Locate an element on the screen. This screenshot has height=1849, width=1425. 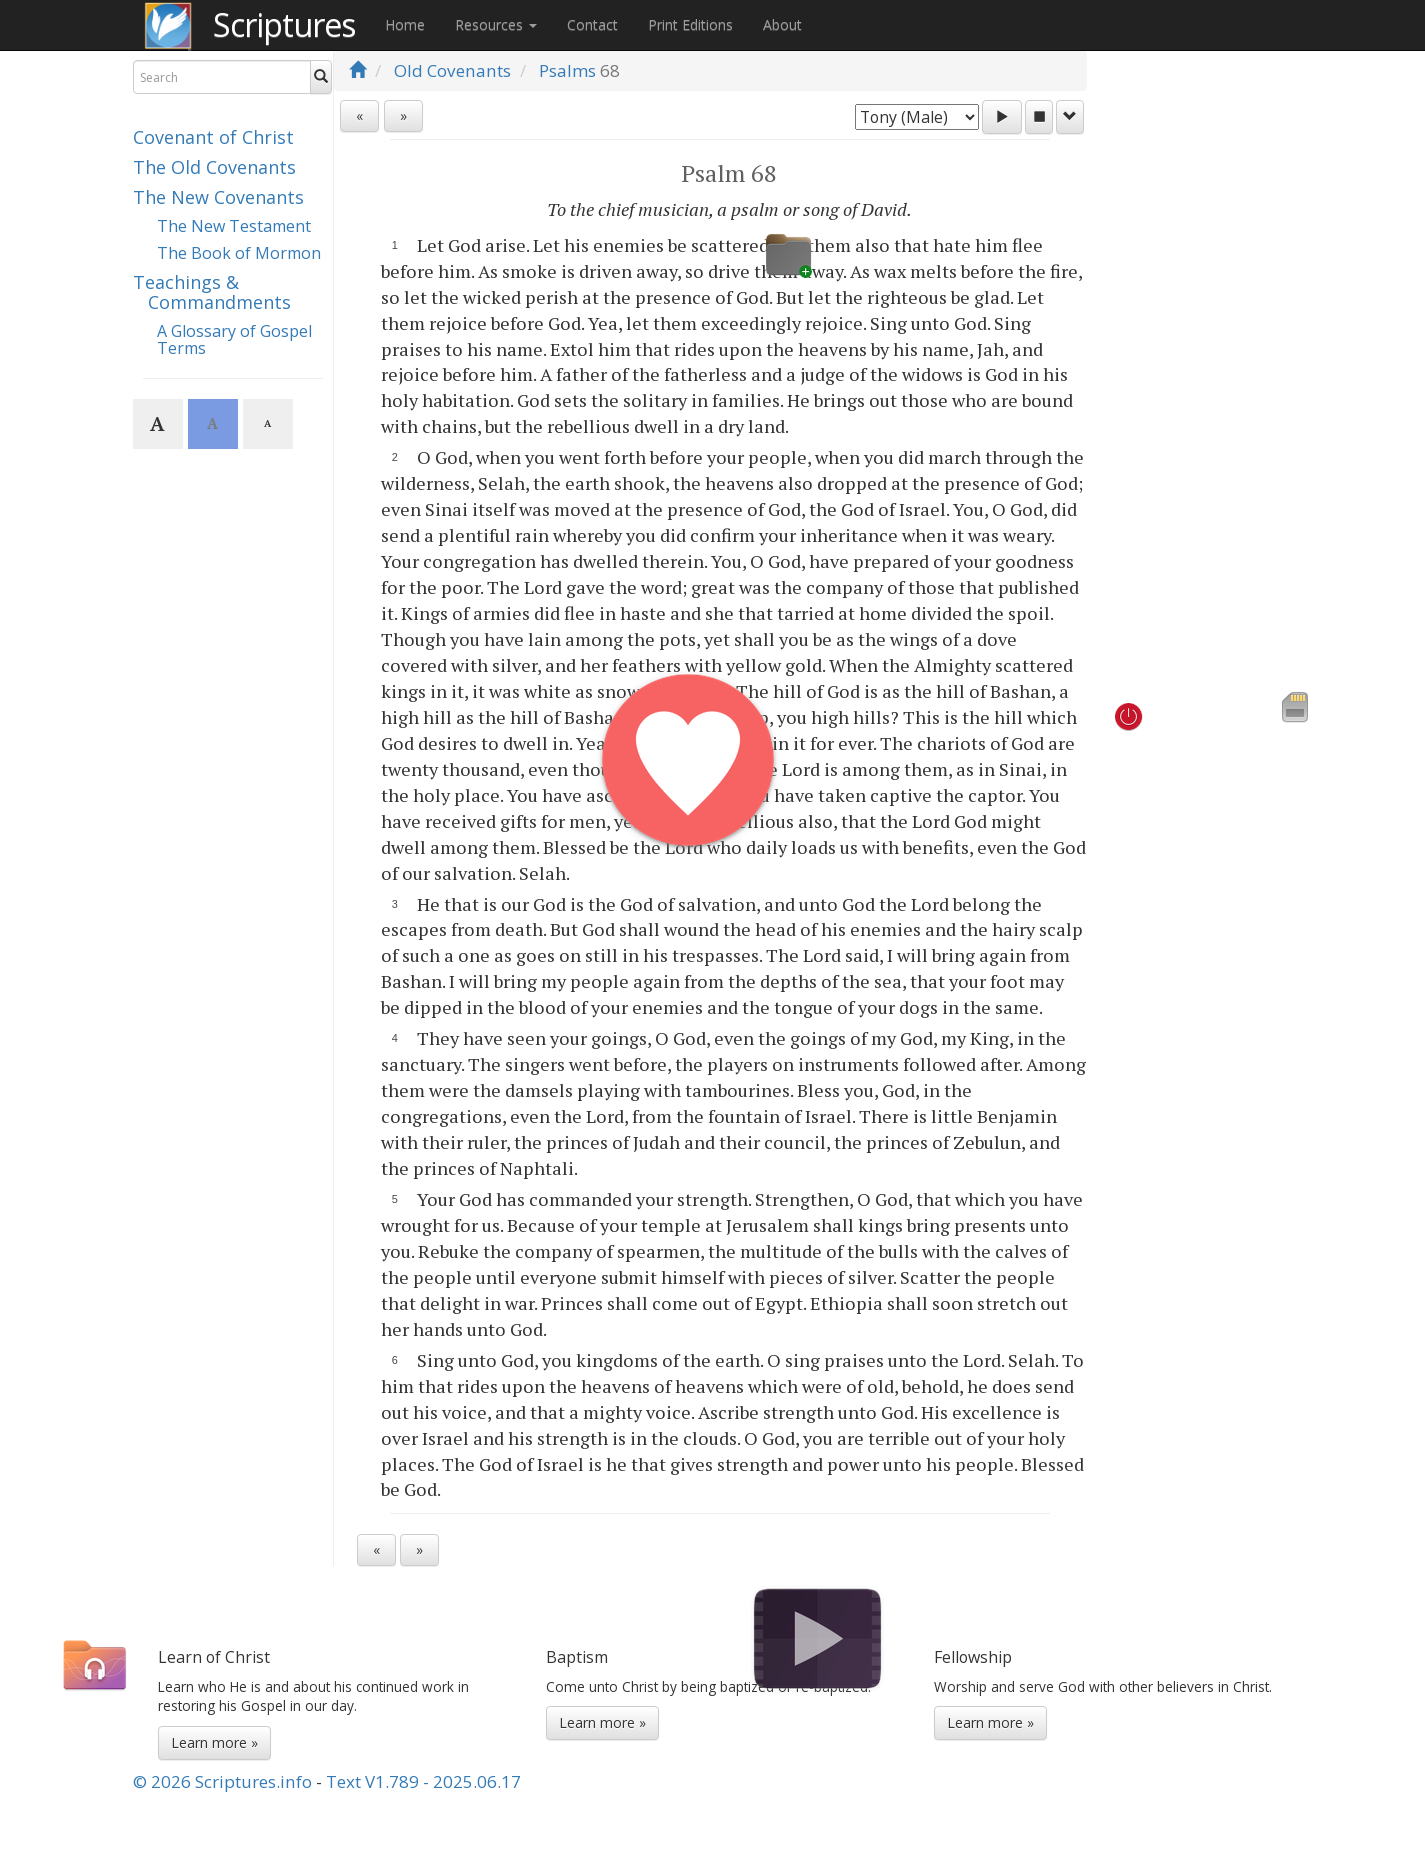
a video file type indicator is located at coordinates (817, 1629).